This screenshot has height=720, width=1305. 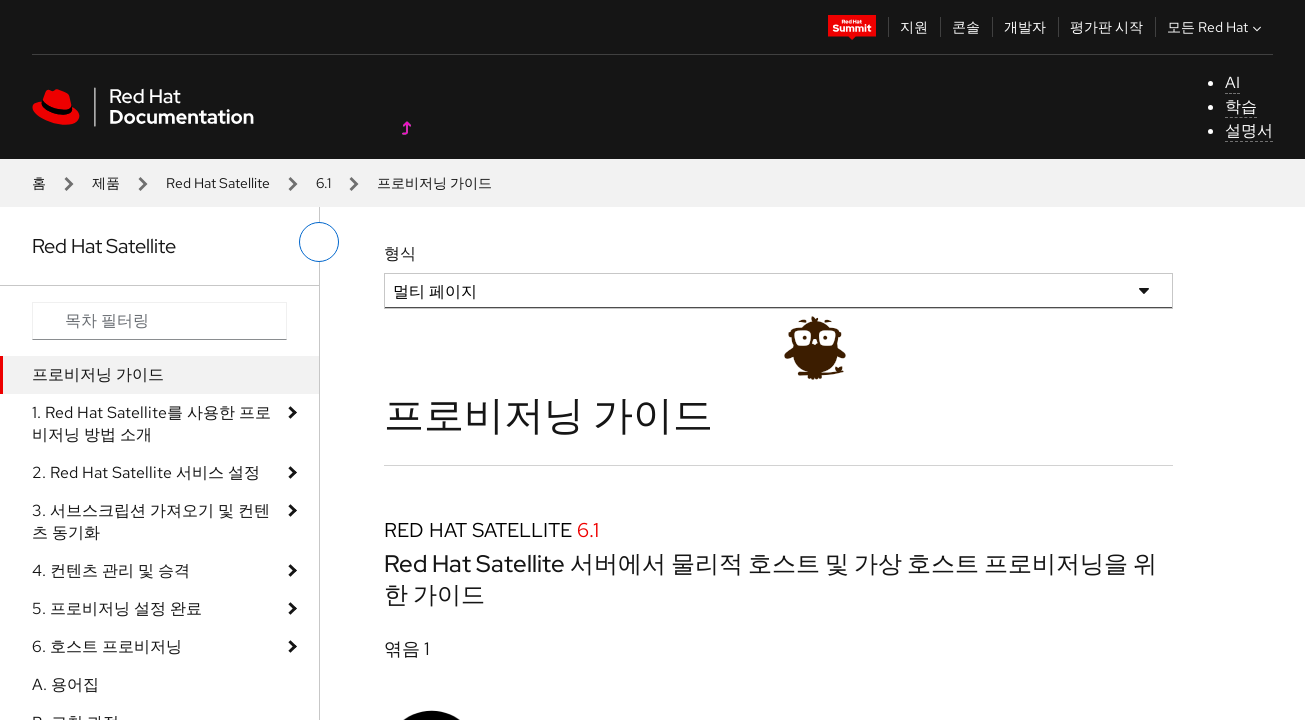 What do you see at coordinates (815, 348) in the screenshot?
I see `earlybirds brand logo` at bounding box center [815, 348].